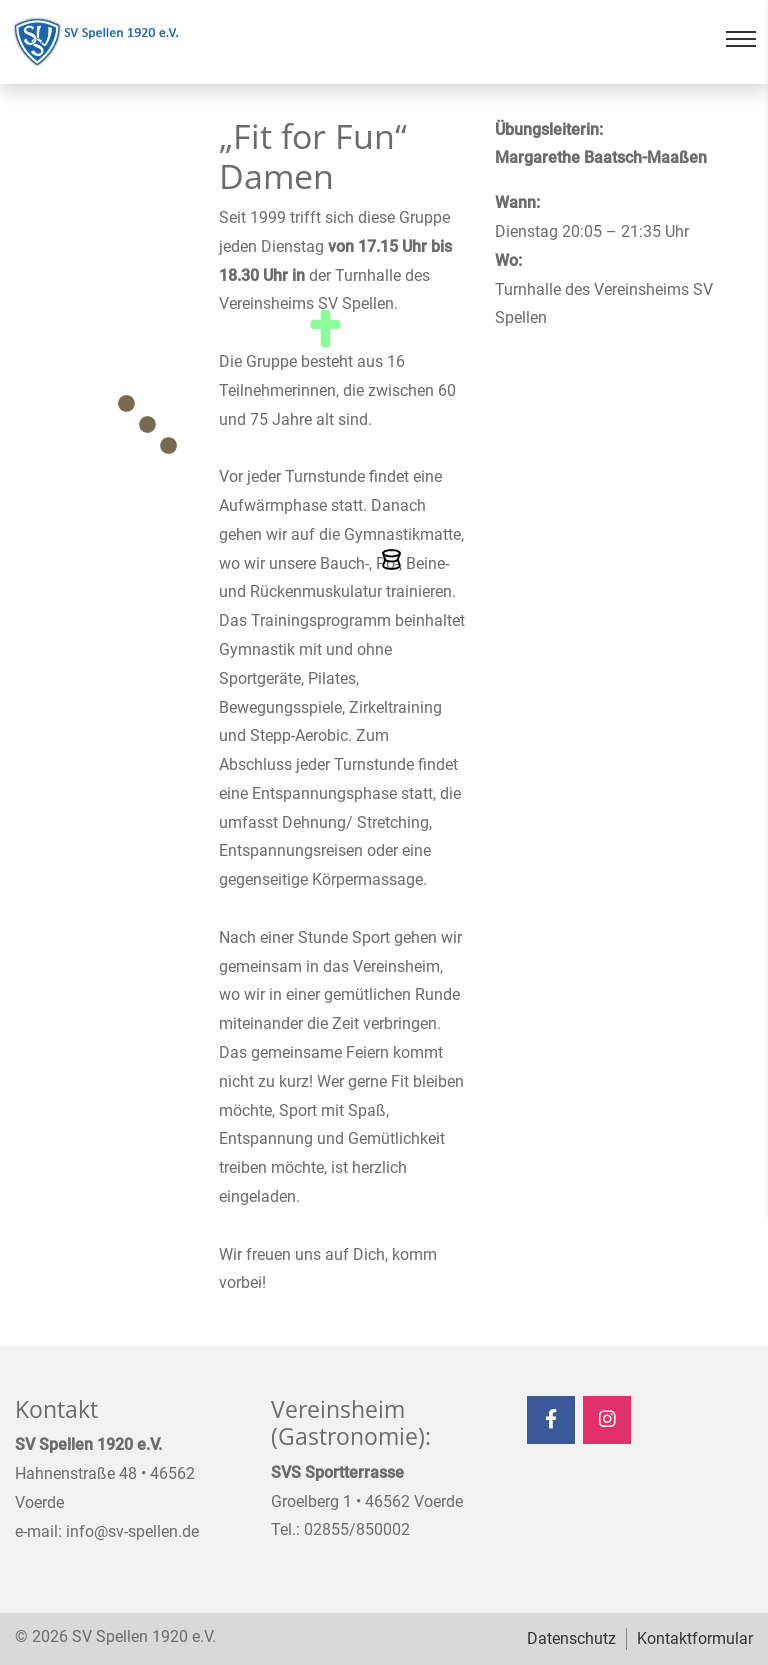 This screenshot has height=1665, width=768. Describe the element at coordinates (325, 328) in the screenshot. I see `religious or faith-related content` at that location.